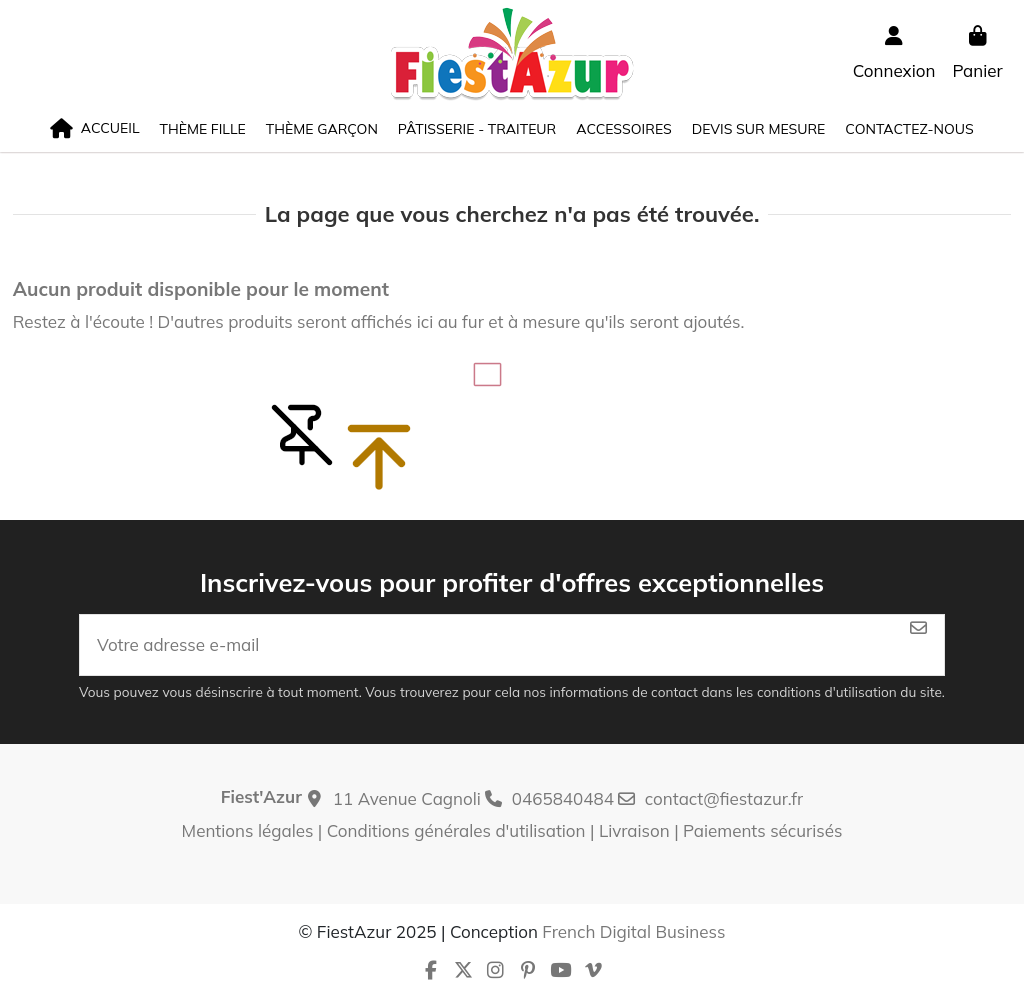 The image size is (1024, 998). What do you see at coordinates (379, 456) in the screenshot?
I see `upload a file or document` at bounding box center [379, 456].